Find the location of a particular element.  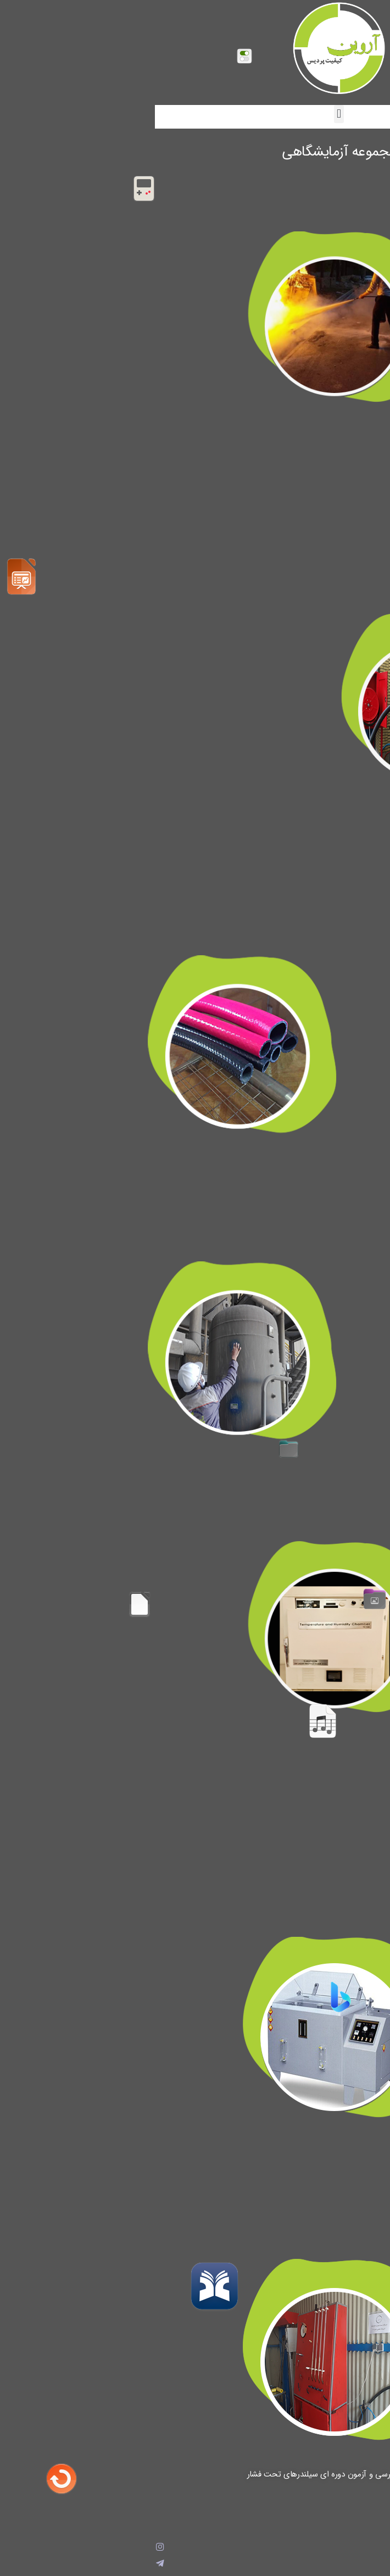

open ubuntu livepatch settings is located at coordinates (62, 2479).